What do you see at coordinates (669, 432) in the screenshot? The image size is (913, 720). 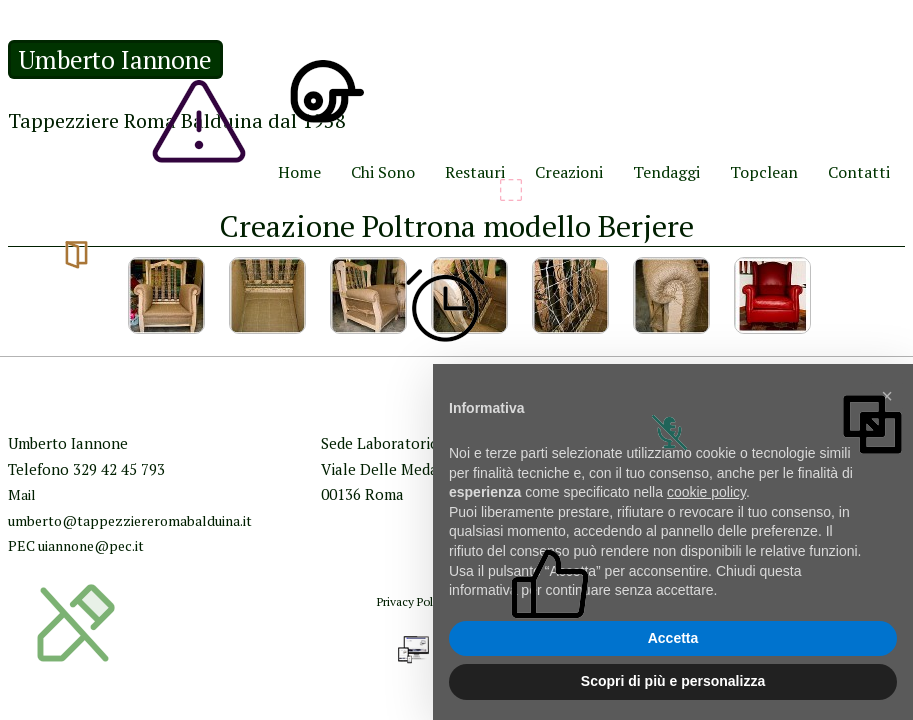 I see `mute microphone` at bounding box center [669, 432].